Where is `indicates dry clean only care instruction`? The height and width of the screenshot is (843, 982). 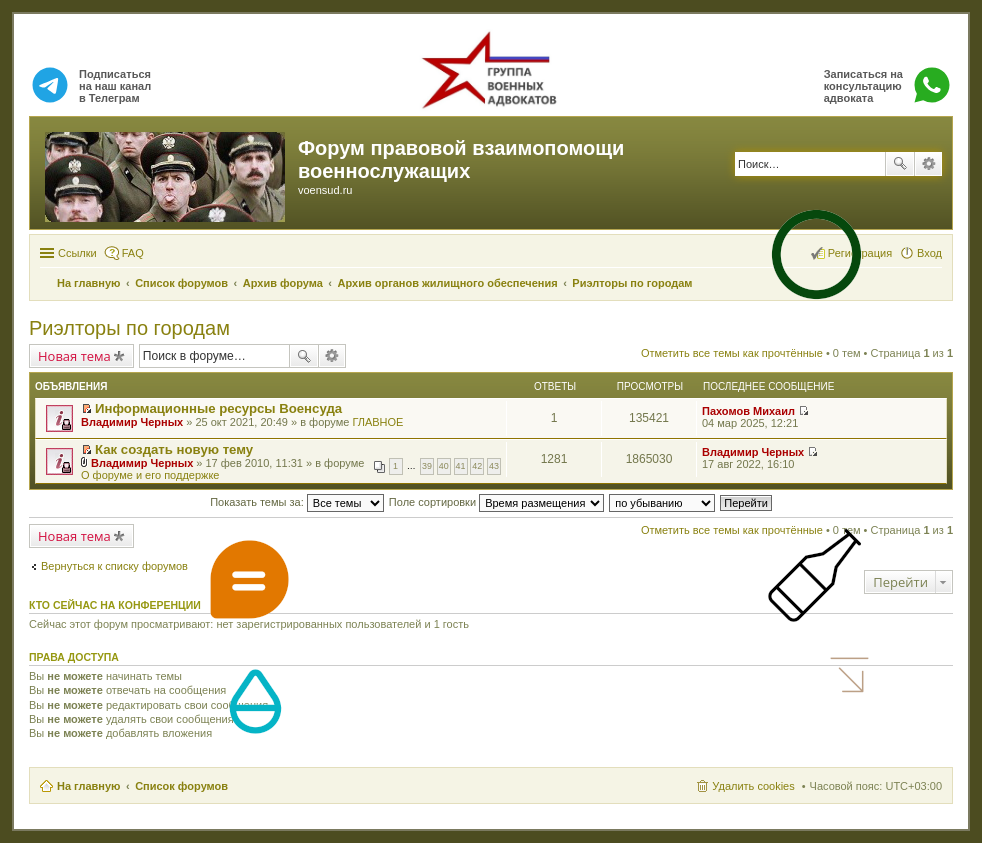 indicates dry clean only care instruction is located at coordinates (816, 254).